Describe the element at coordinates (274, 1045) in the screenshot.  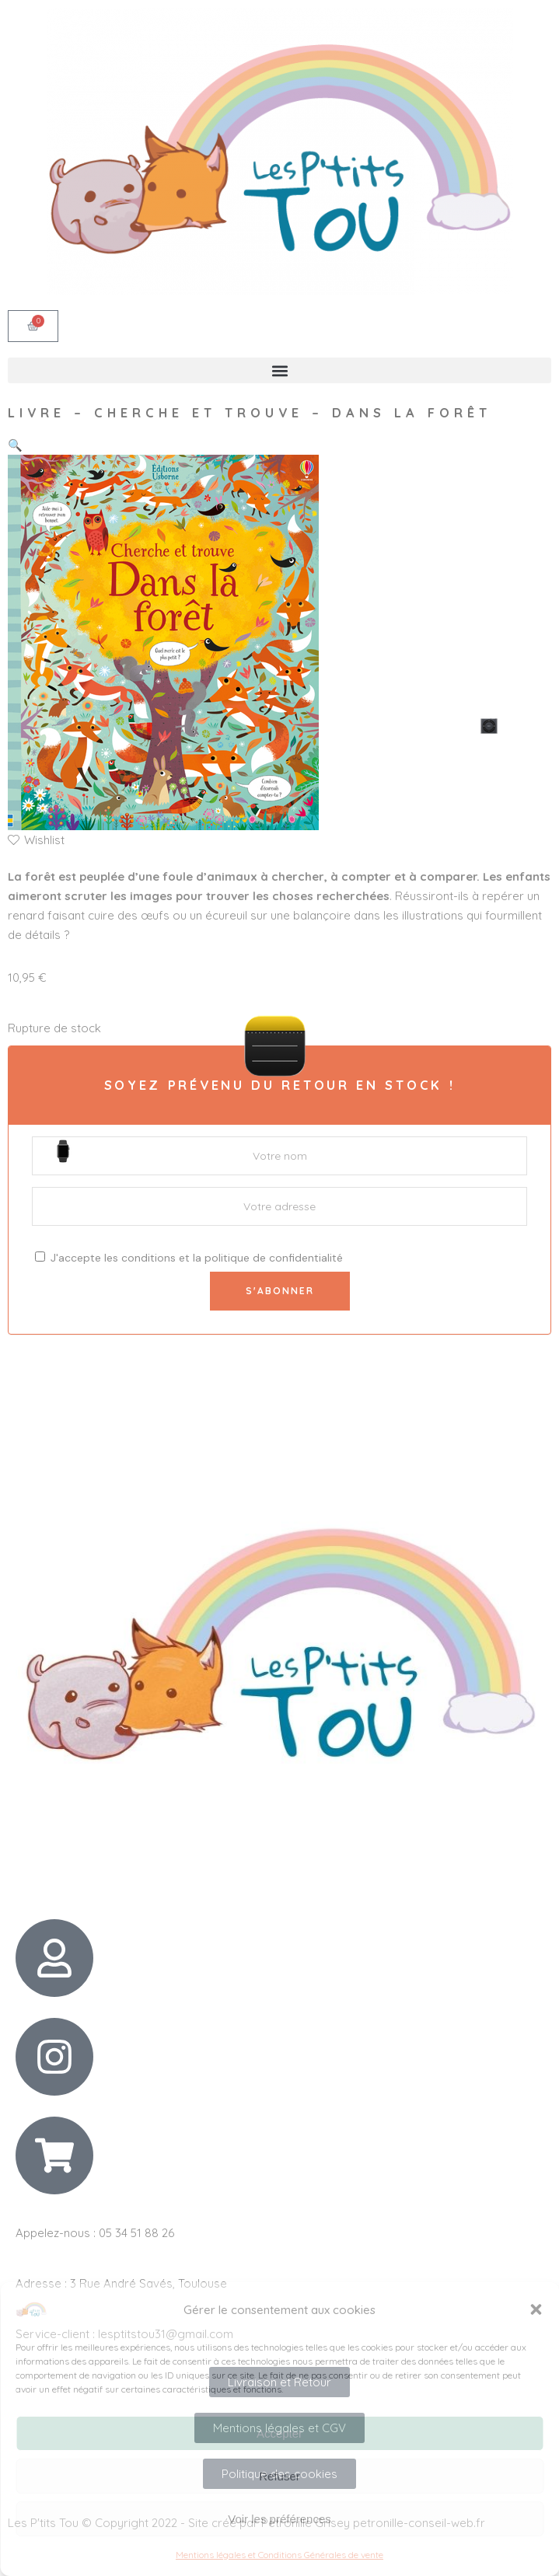
I see `open the notes app` at that location.